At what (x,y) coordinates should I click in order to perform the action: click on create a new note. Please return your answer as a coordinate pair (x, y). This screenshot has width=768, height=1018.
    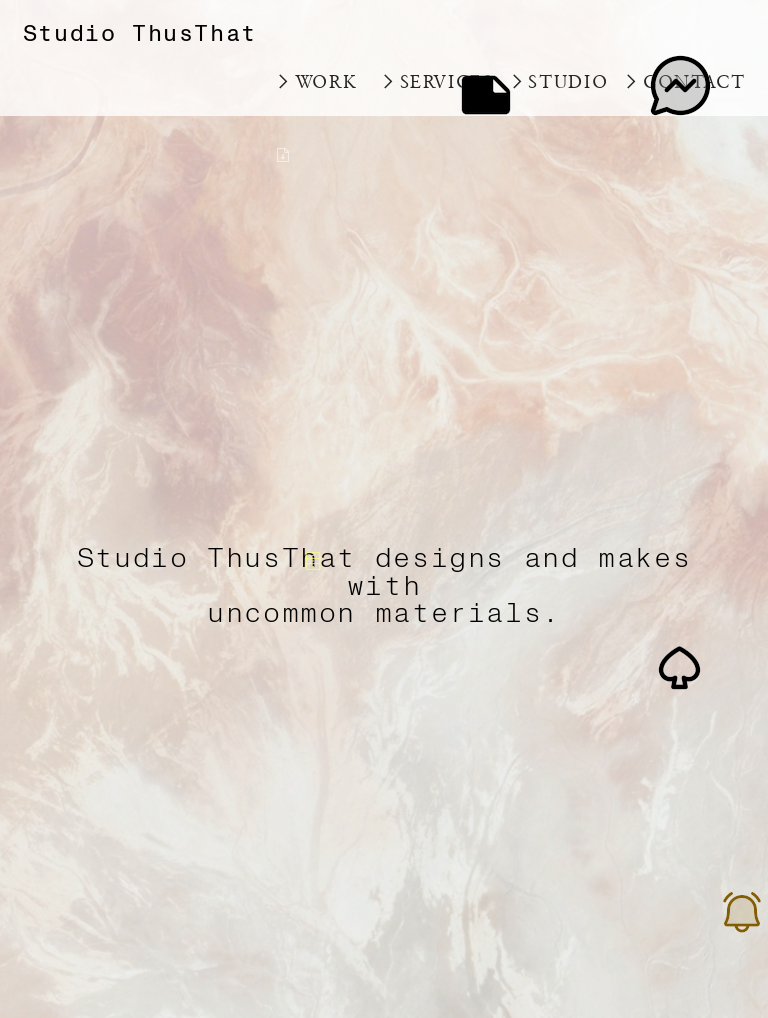
    Looking at the image, I should click on (486, 95).